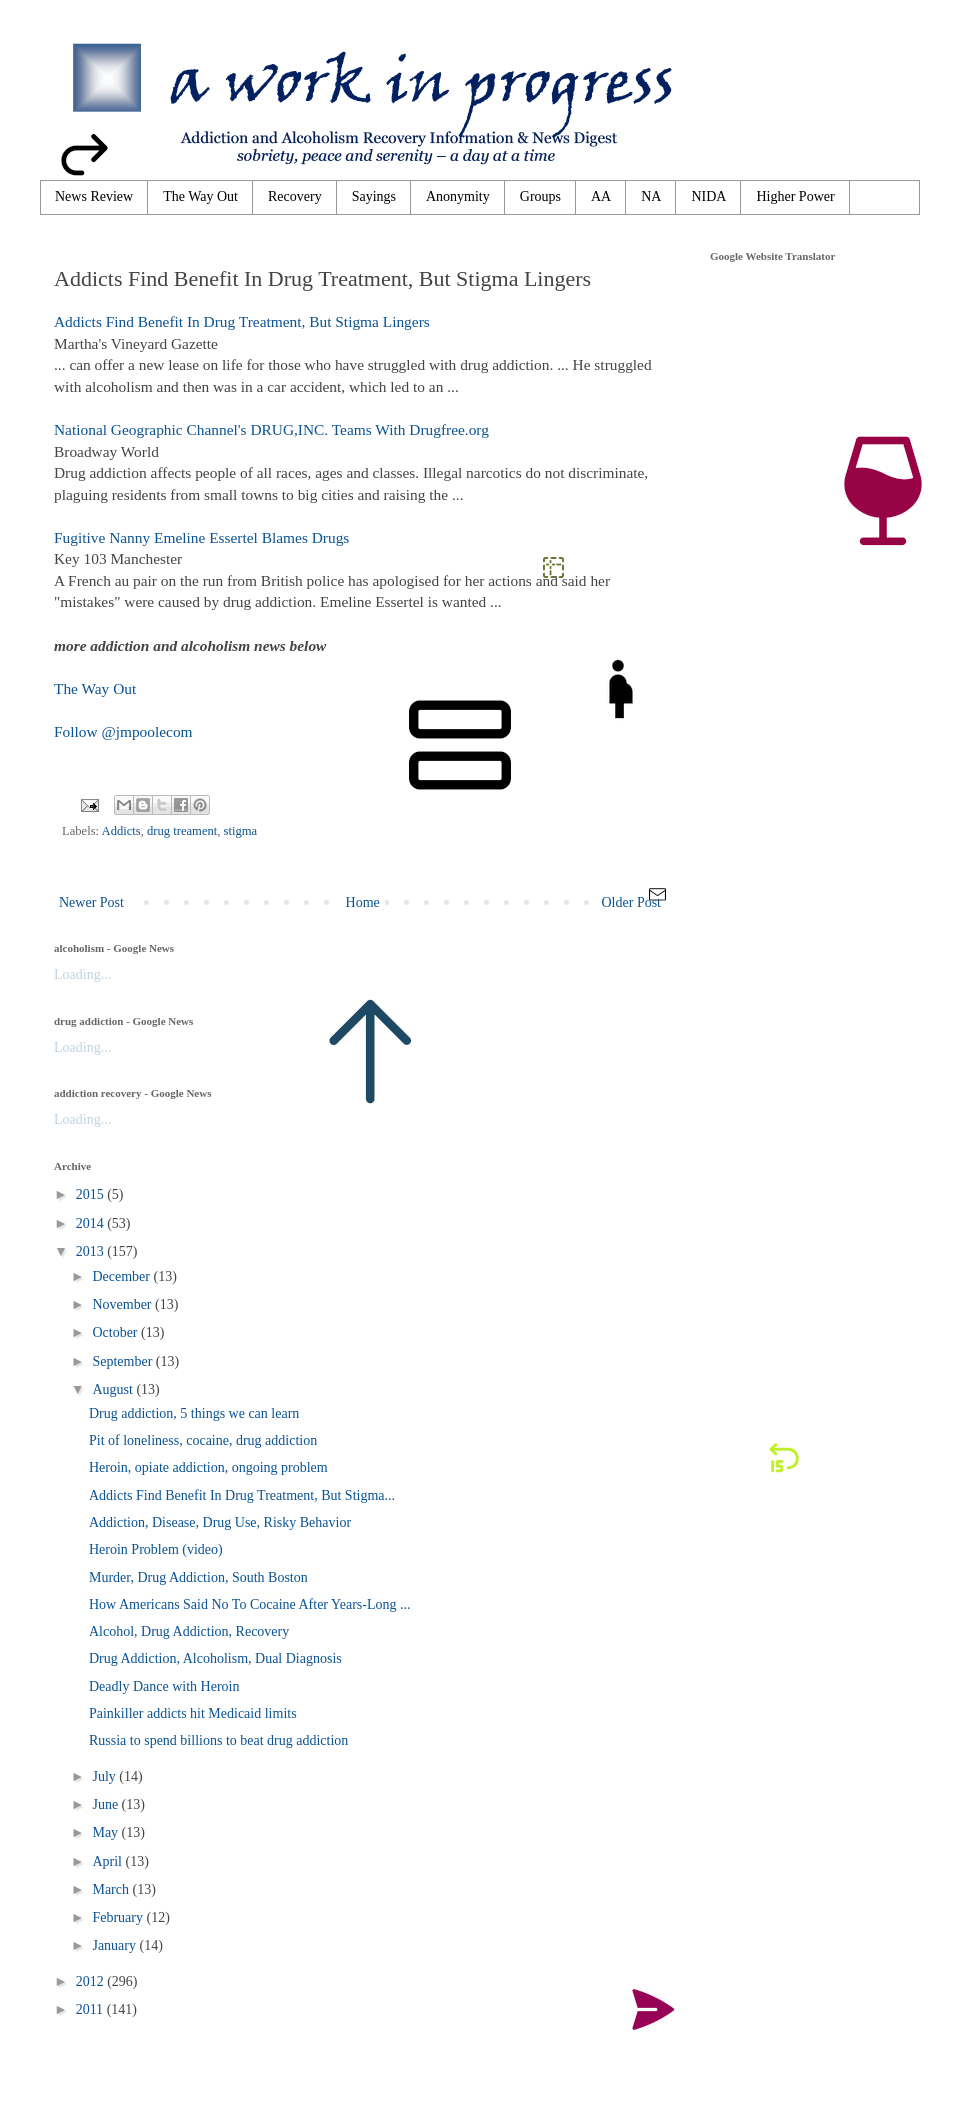 The height and width of the screenshot is (2101, 960). What do you see at coordinates (783, 1458) in the screenshot?
I see `skip back 15 seconds in media playback` at bounding box center [783, 1458].